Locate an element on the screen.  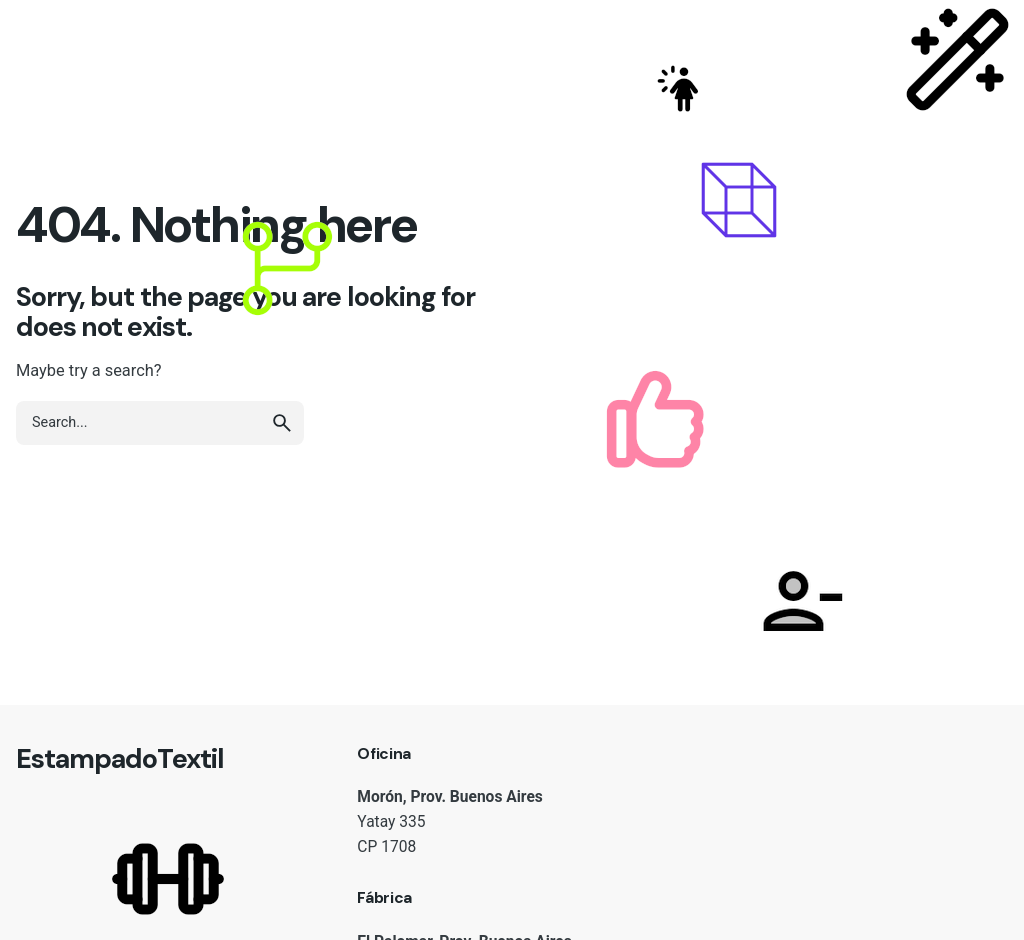
apply magic or auto-enhance effects is located at coordinates (957, 59).